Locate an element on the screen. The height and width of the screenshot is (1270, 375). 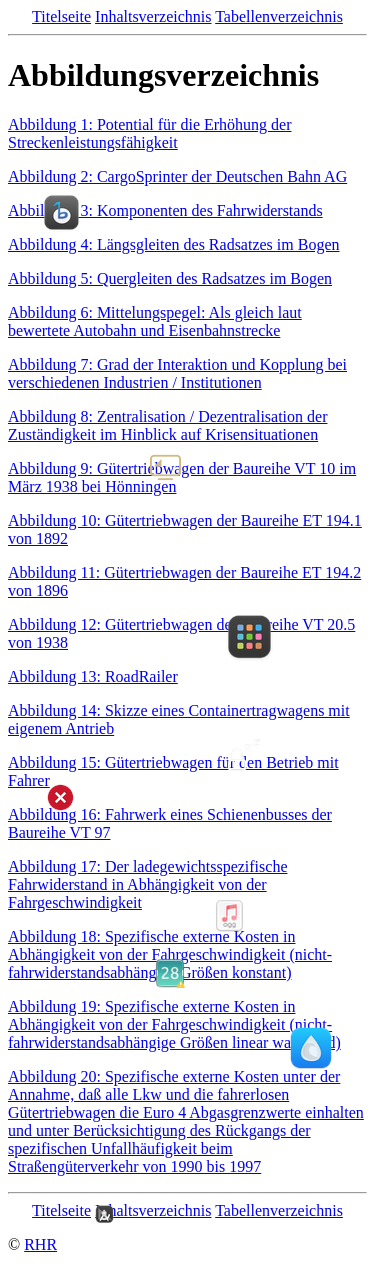
an ogg vorbis audio file is located at coordinates (229, 915).